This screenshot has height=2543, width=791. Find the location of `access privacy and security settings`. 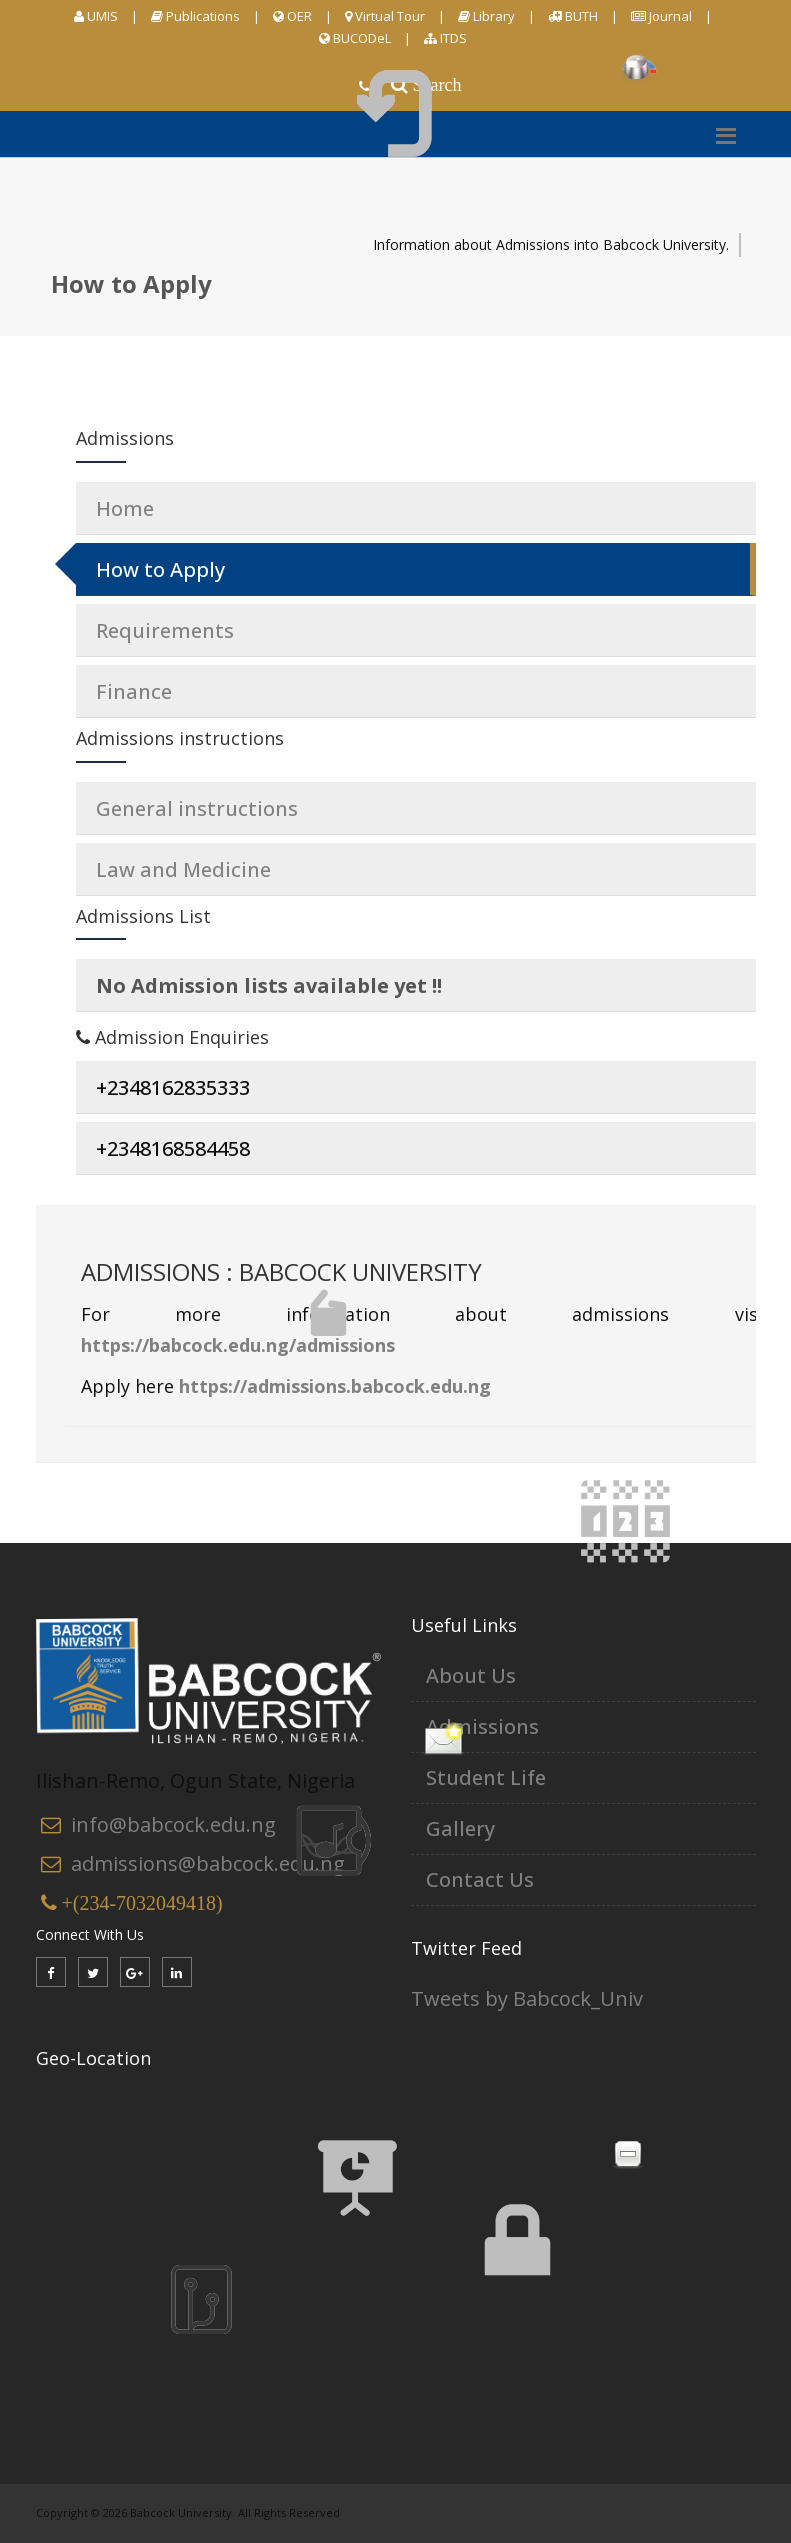

access privacy and security settings is located at coordinates (625, 1524).